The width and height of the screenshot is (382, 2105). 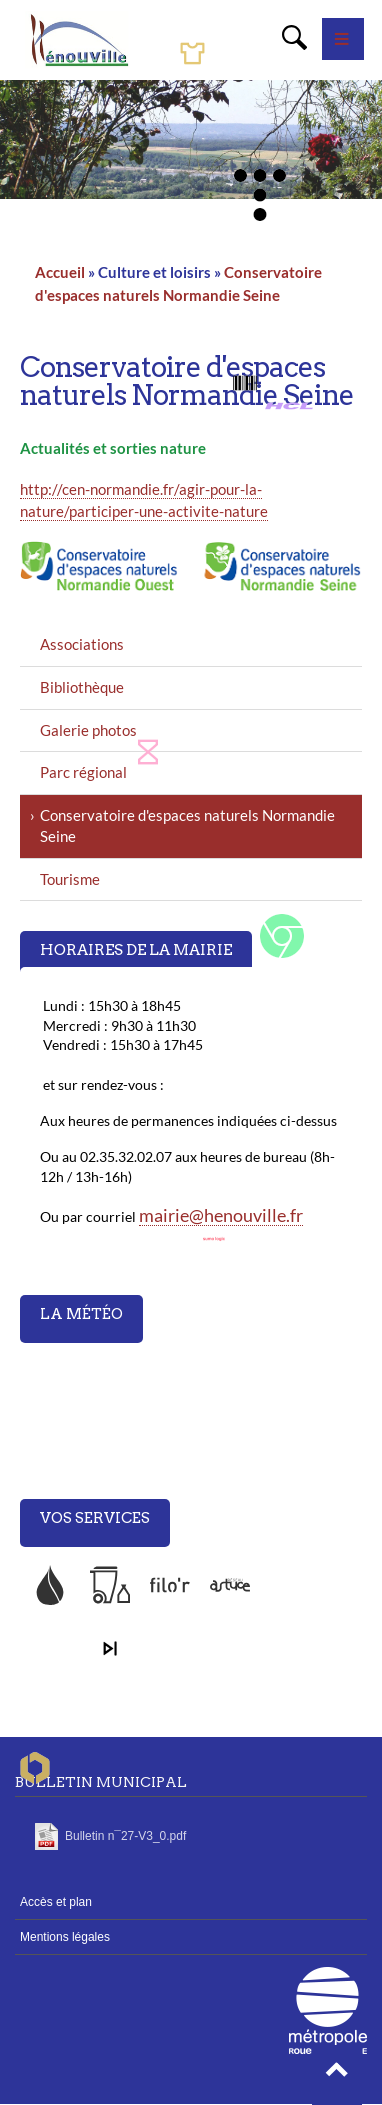 I want to click on opslevel logo, so click(x=35, y=1768).